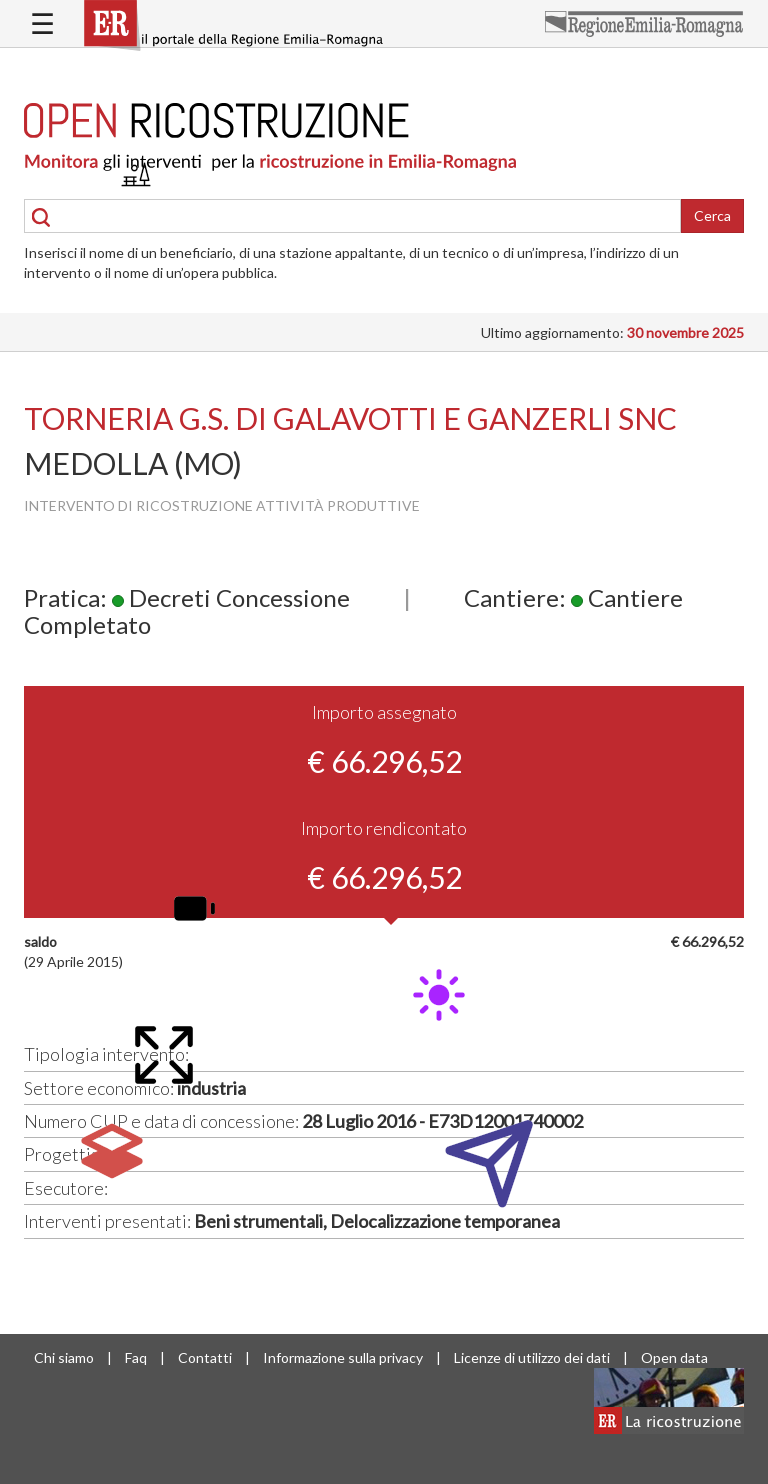  Describe the element at coordinates (164, 1055) in the screenshot. I see `expand to fullscreen mode` at that location.